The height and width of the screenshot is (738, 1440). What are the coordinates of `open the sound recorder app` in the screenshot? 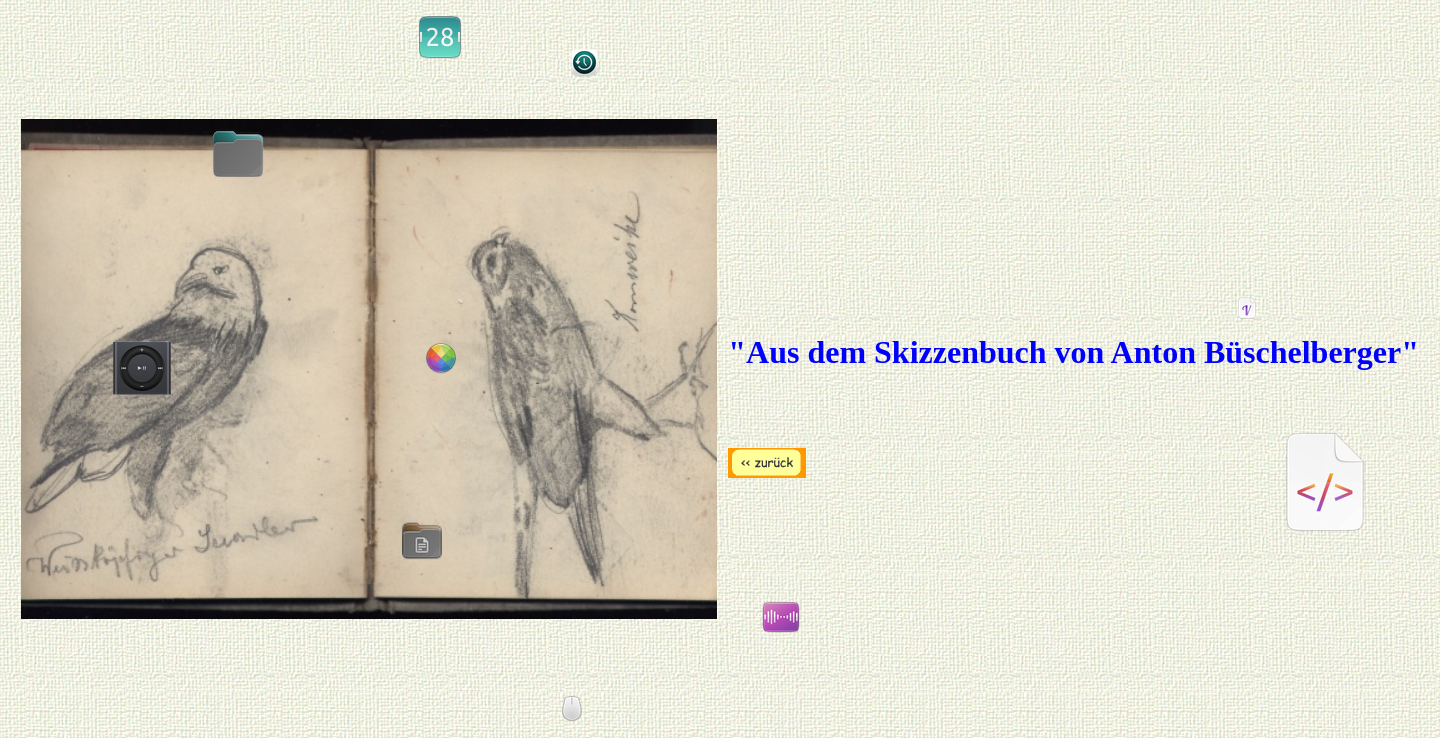 It's located at (781, 617).